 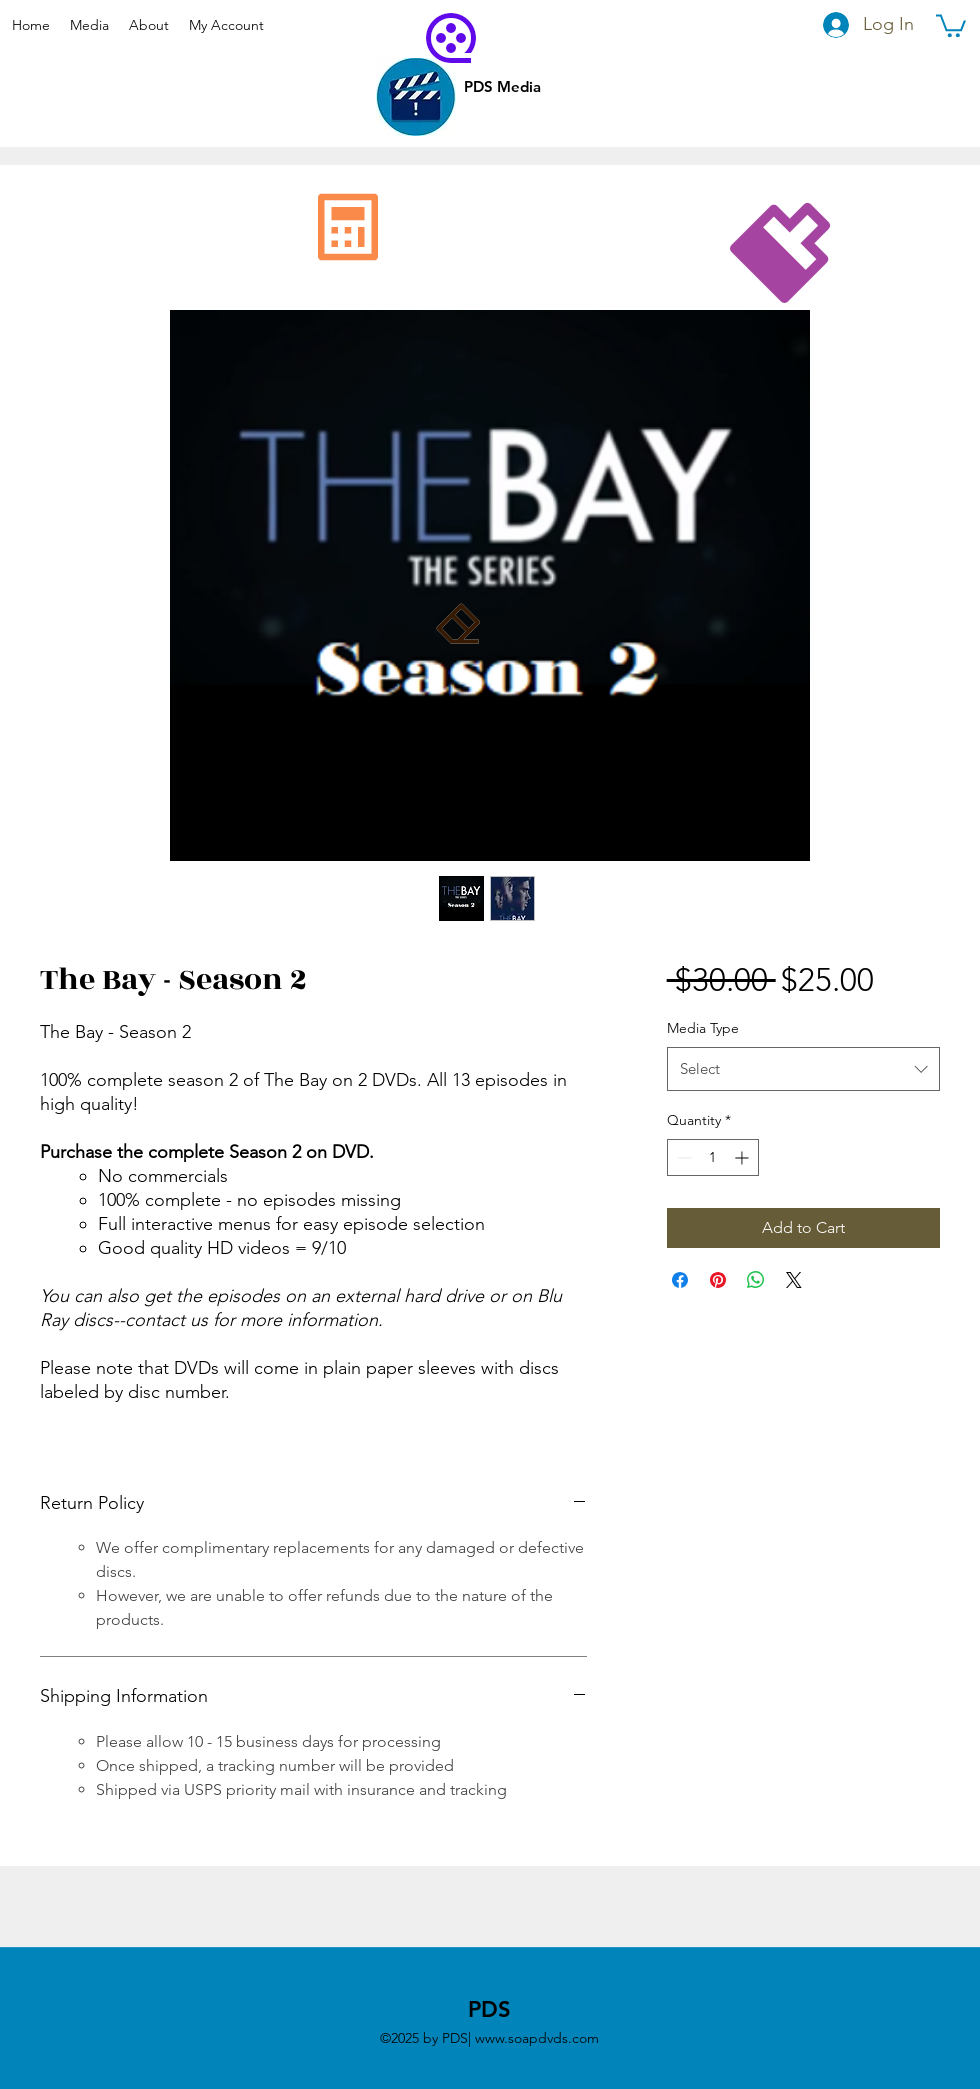 What do you see at coordinates (783, 250) in the screenshot?
I see `access brush or painting tools` at bounding box center [783, 250].